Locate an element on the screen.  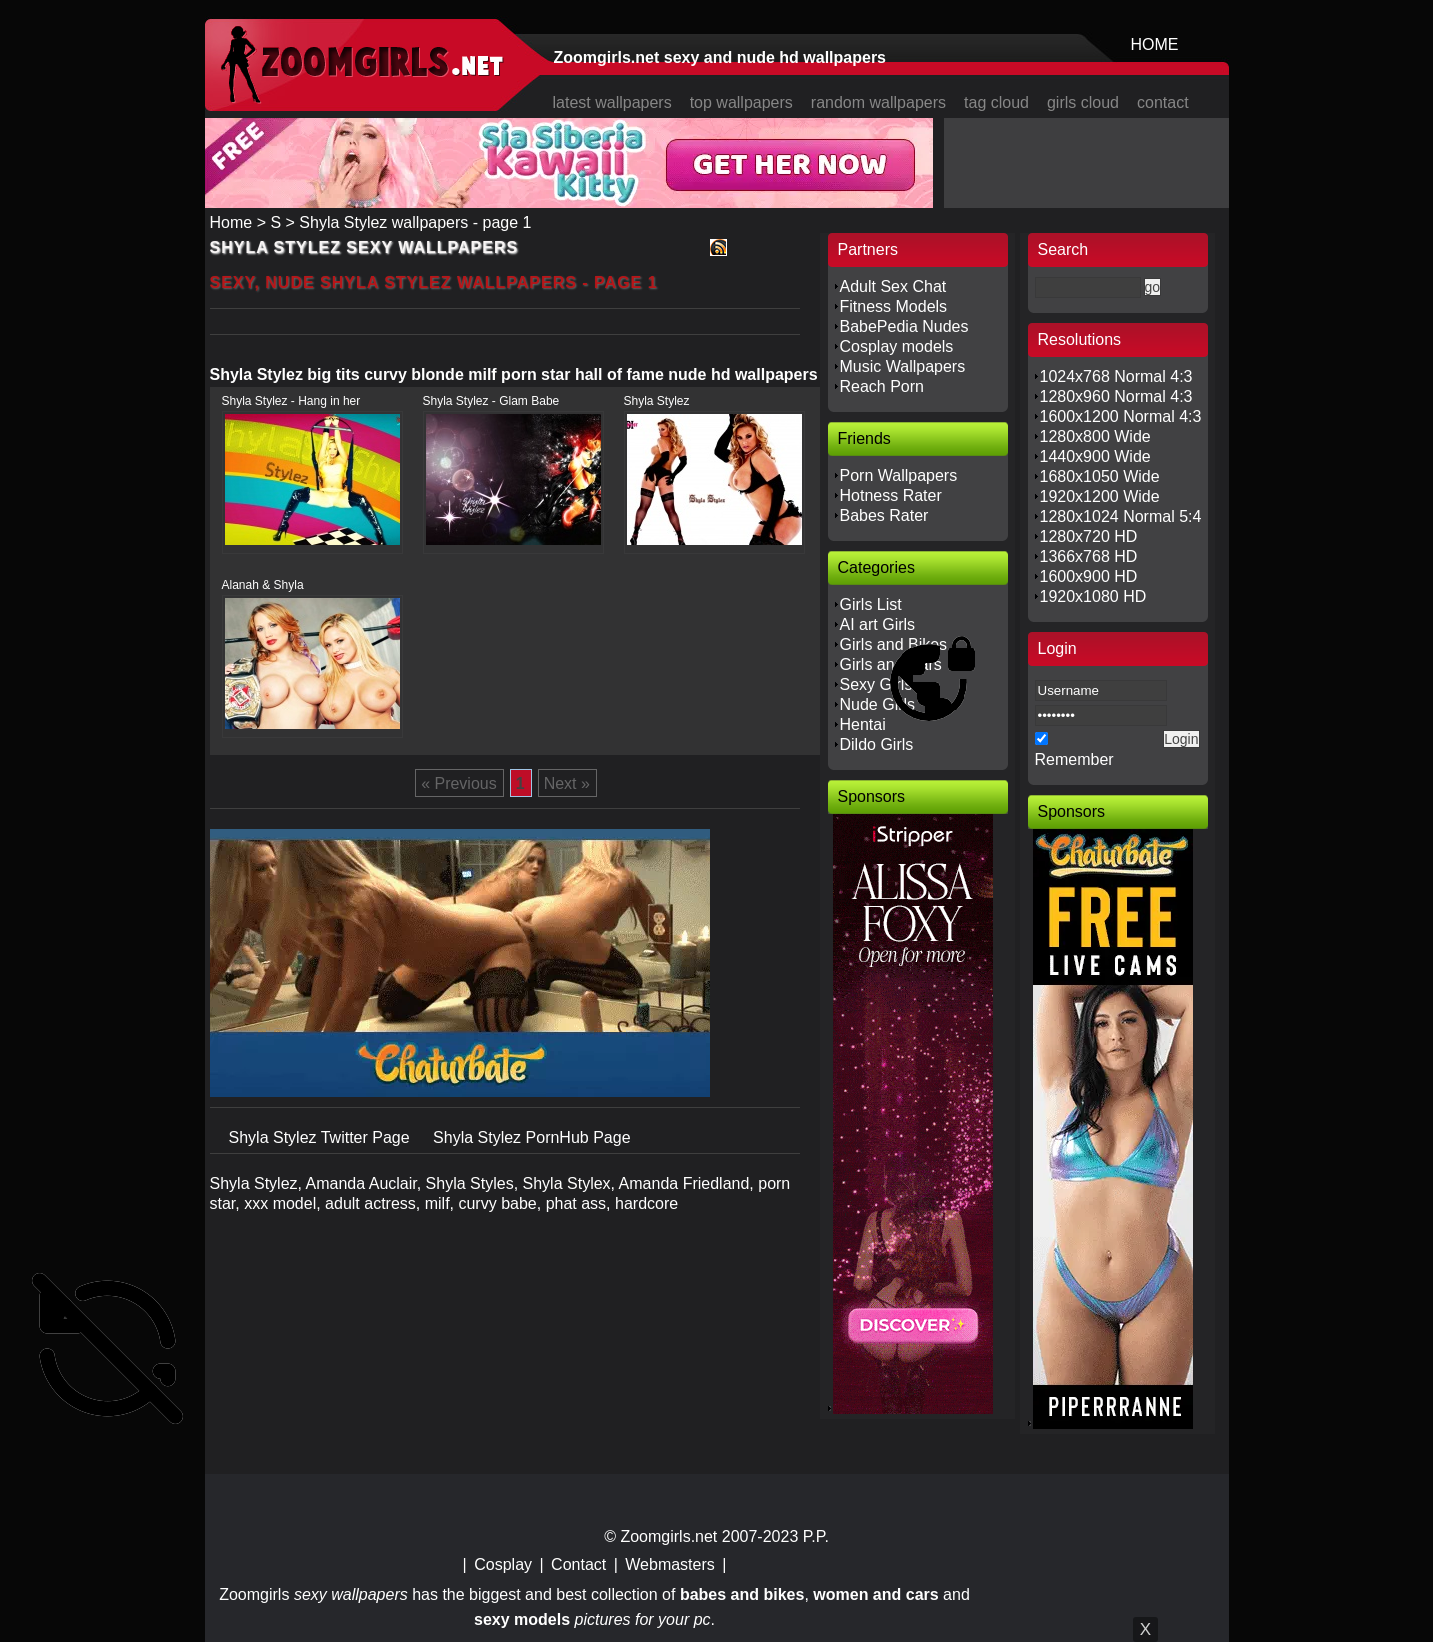
connect to a secure VPN network is located at coordinates (932, 678).